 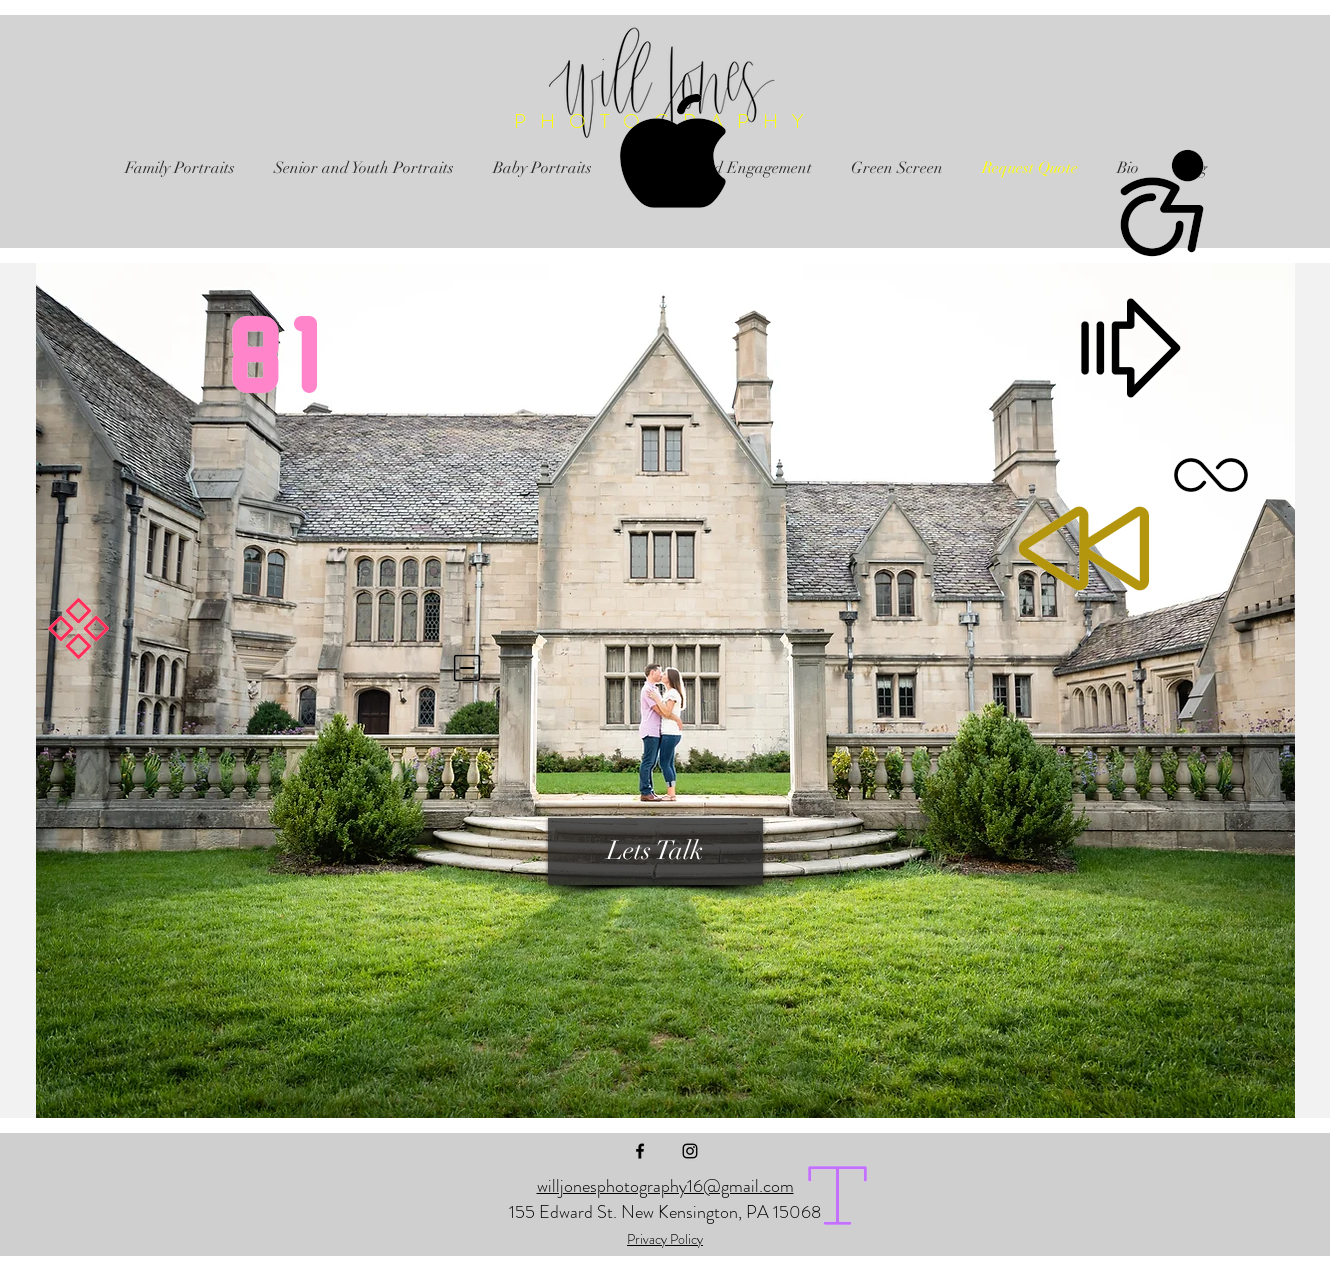 What do you see at coordinates (78, 628) in the screenshot?
I see `access quick actions or app grid` at bounding box center [78, 628].